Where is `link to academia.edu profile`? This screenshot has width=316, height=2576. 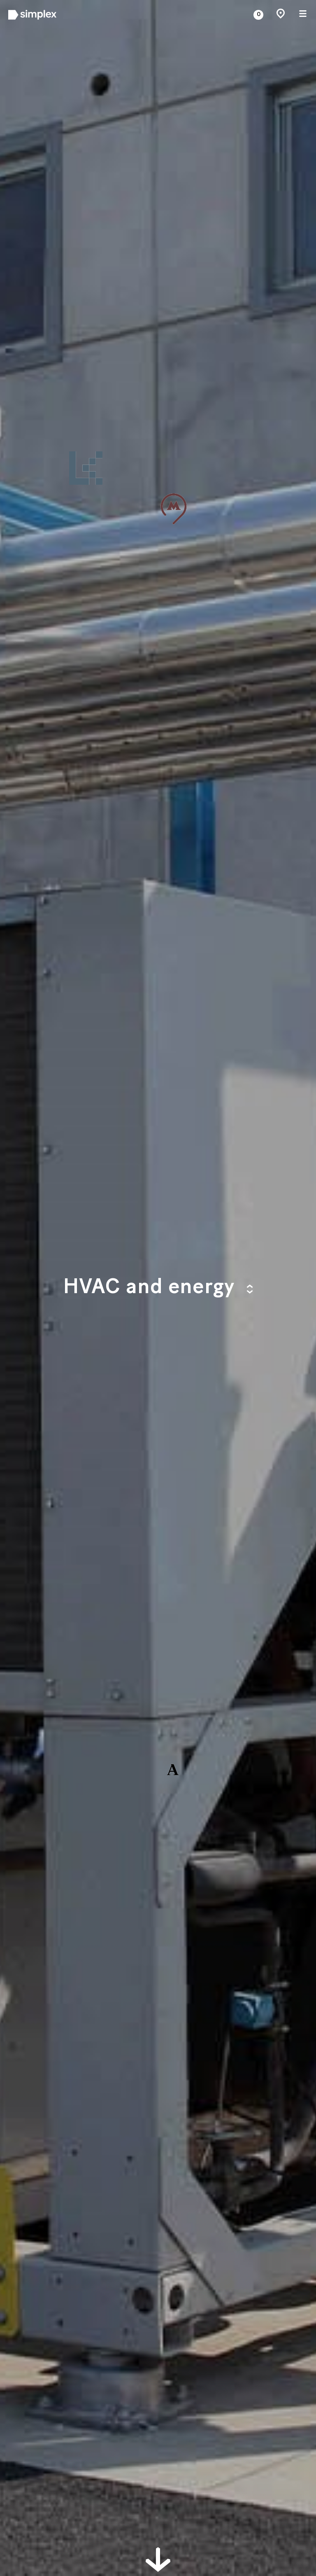 link to academia.edu profile is located at coordinates (173, 1770).